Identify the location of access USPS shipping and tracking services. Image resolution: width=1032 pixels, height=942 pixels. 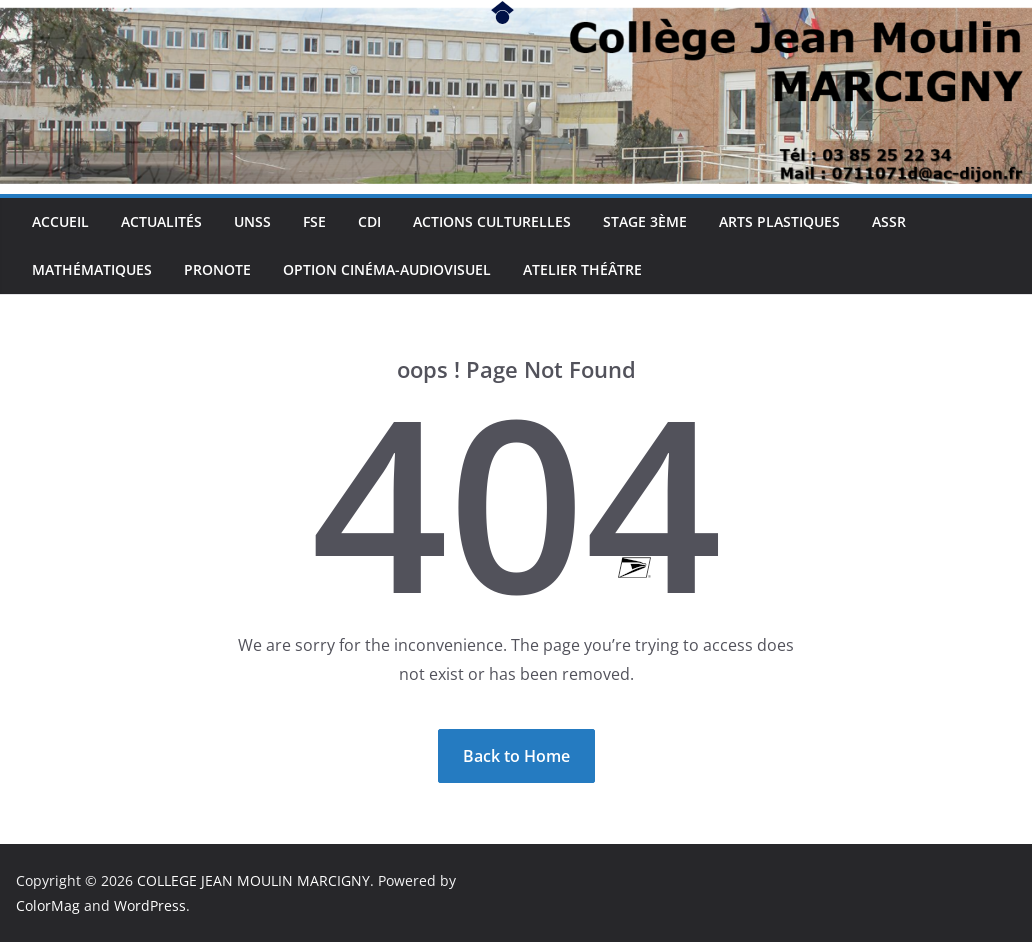
(634, 567).